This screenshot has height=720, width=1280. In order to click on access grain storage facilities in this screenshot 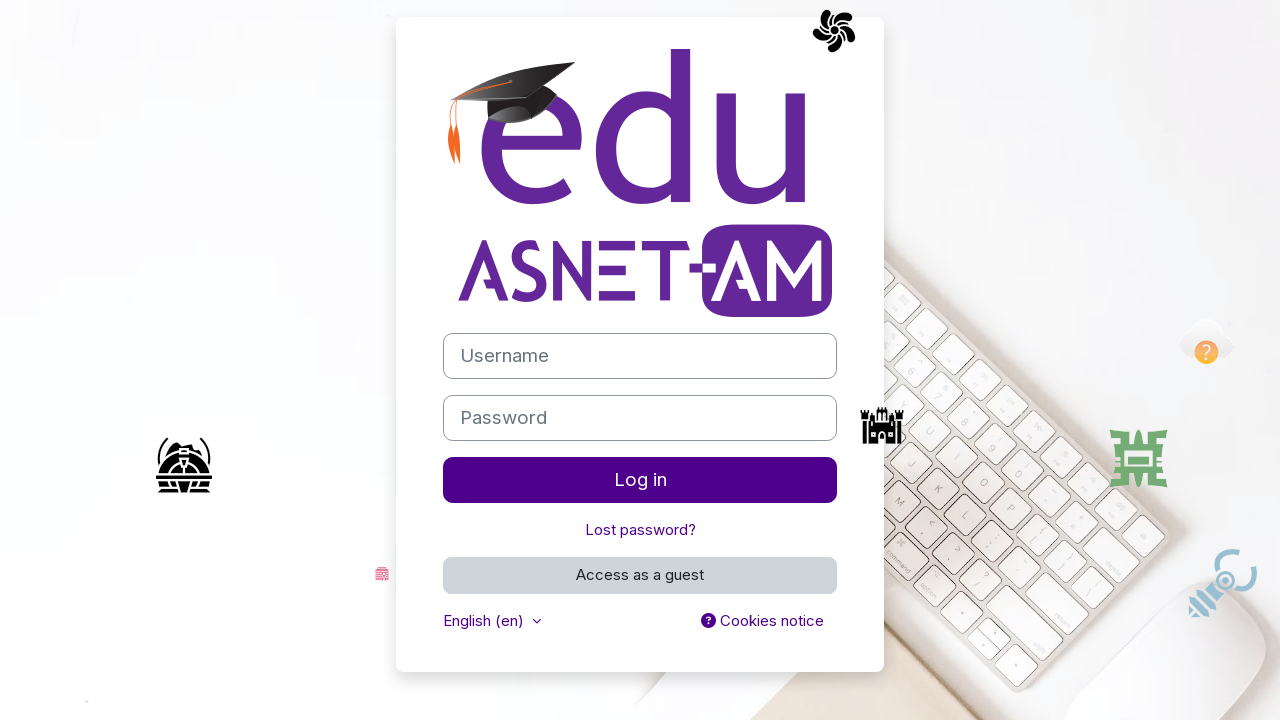, I will do `click(184, 465)`.